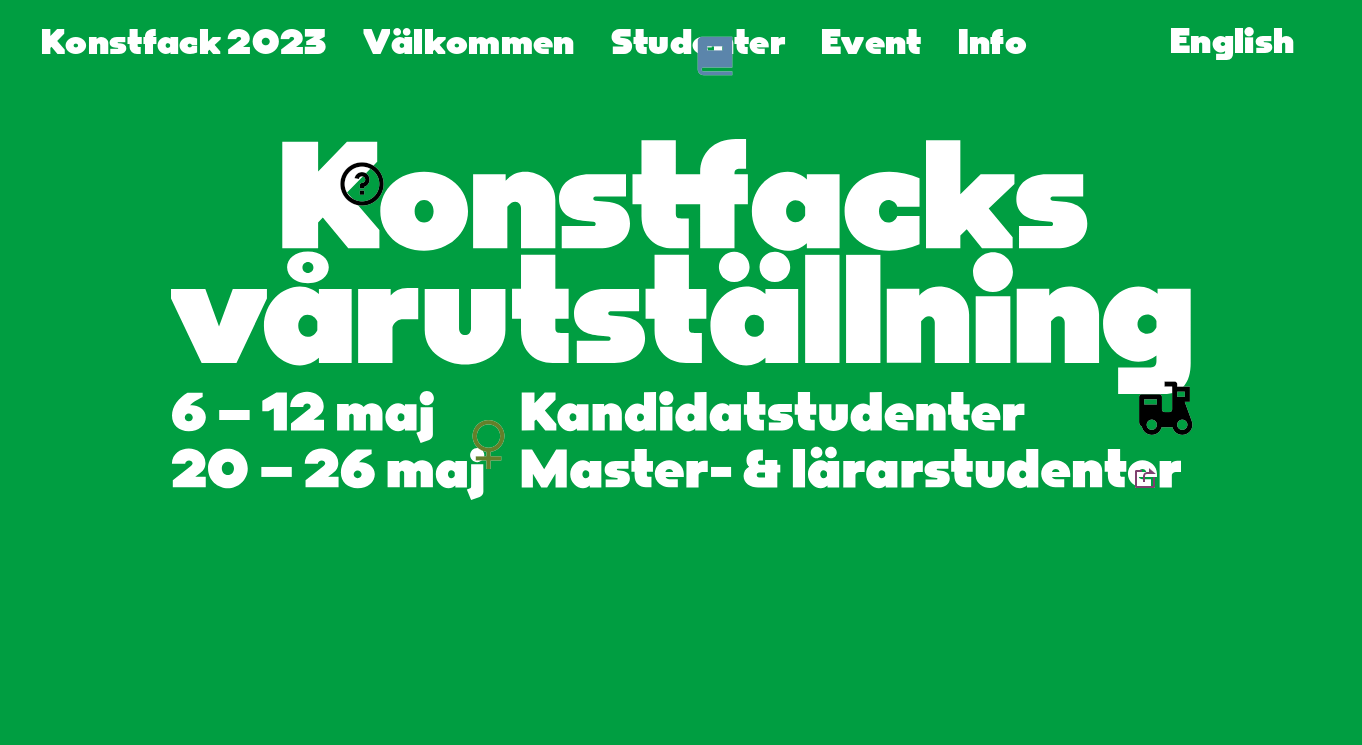  What do you see at coordinates (362, 184) in the screenshot?
I see `access help or FAQ section` at bounding box center [362, 184].